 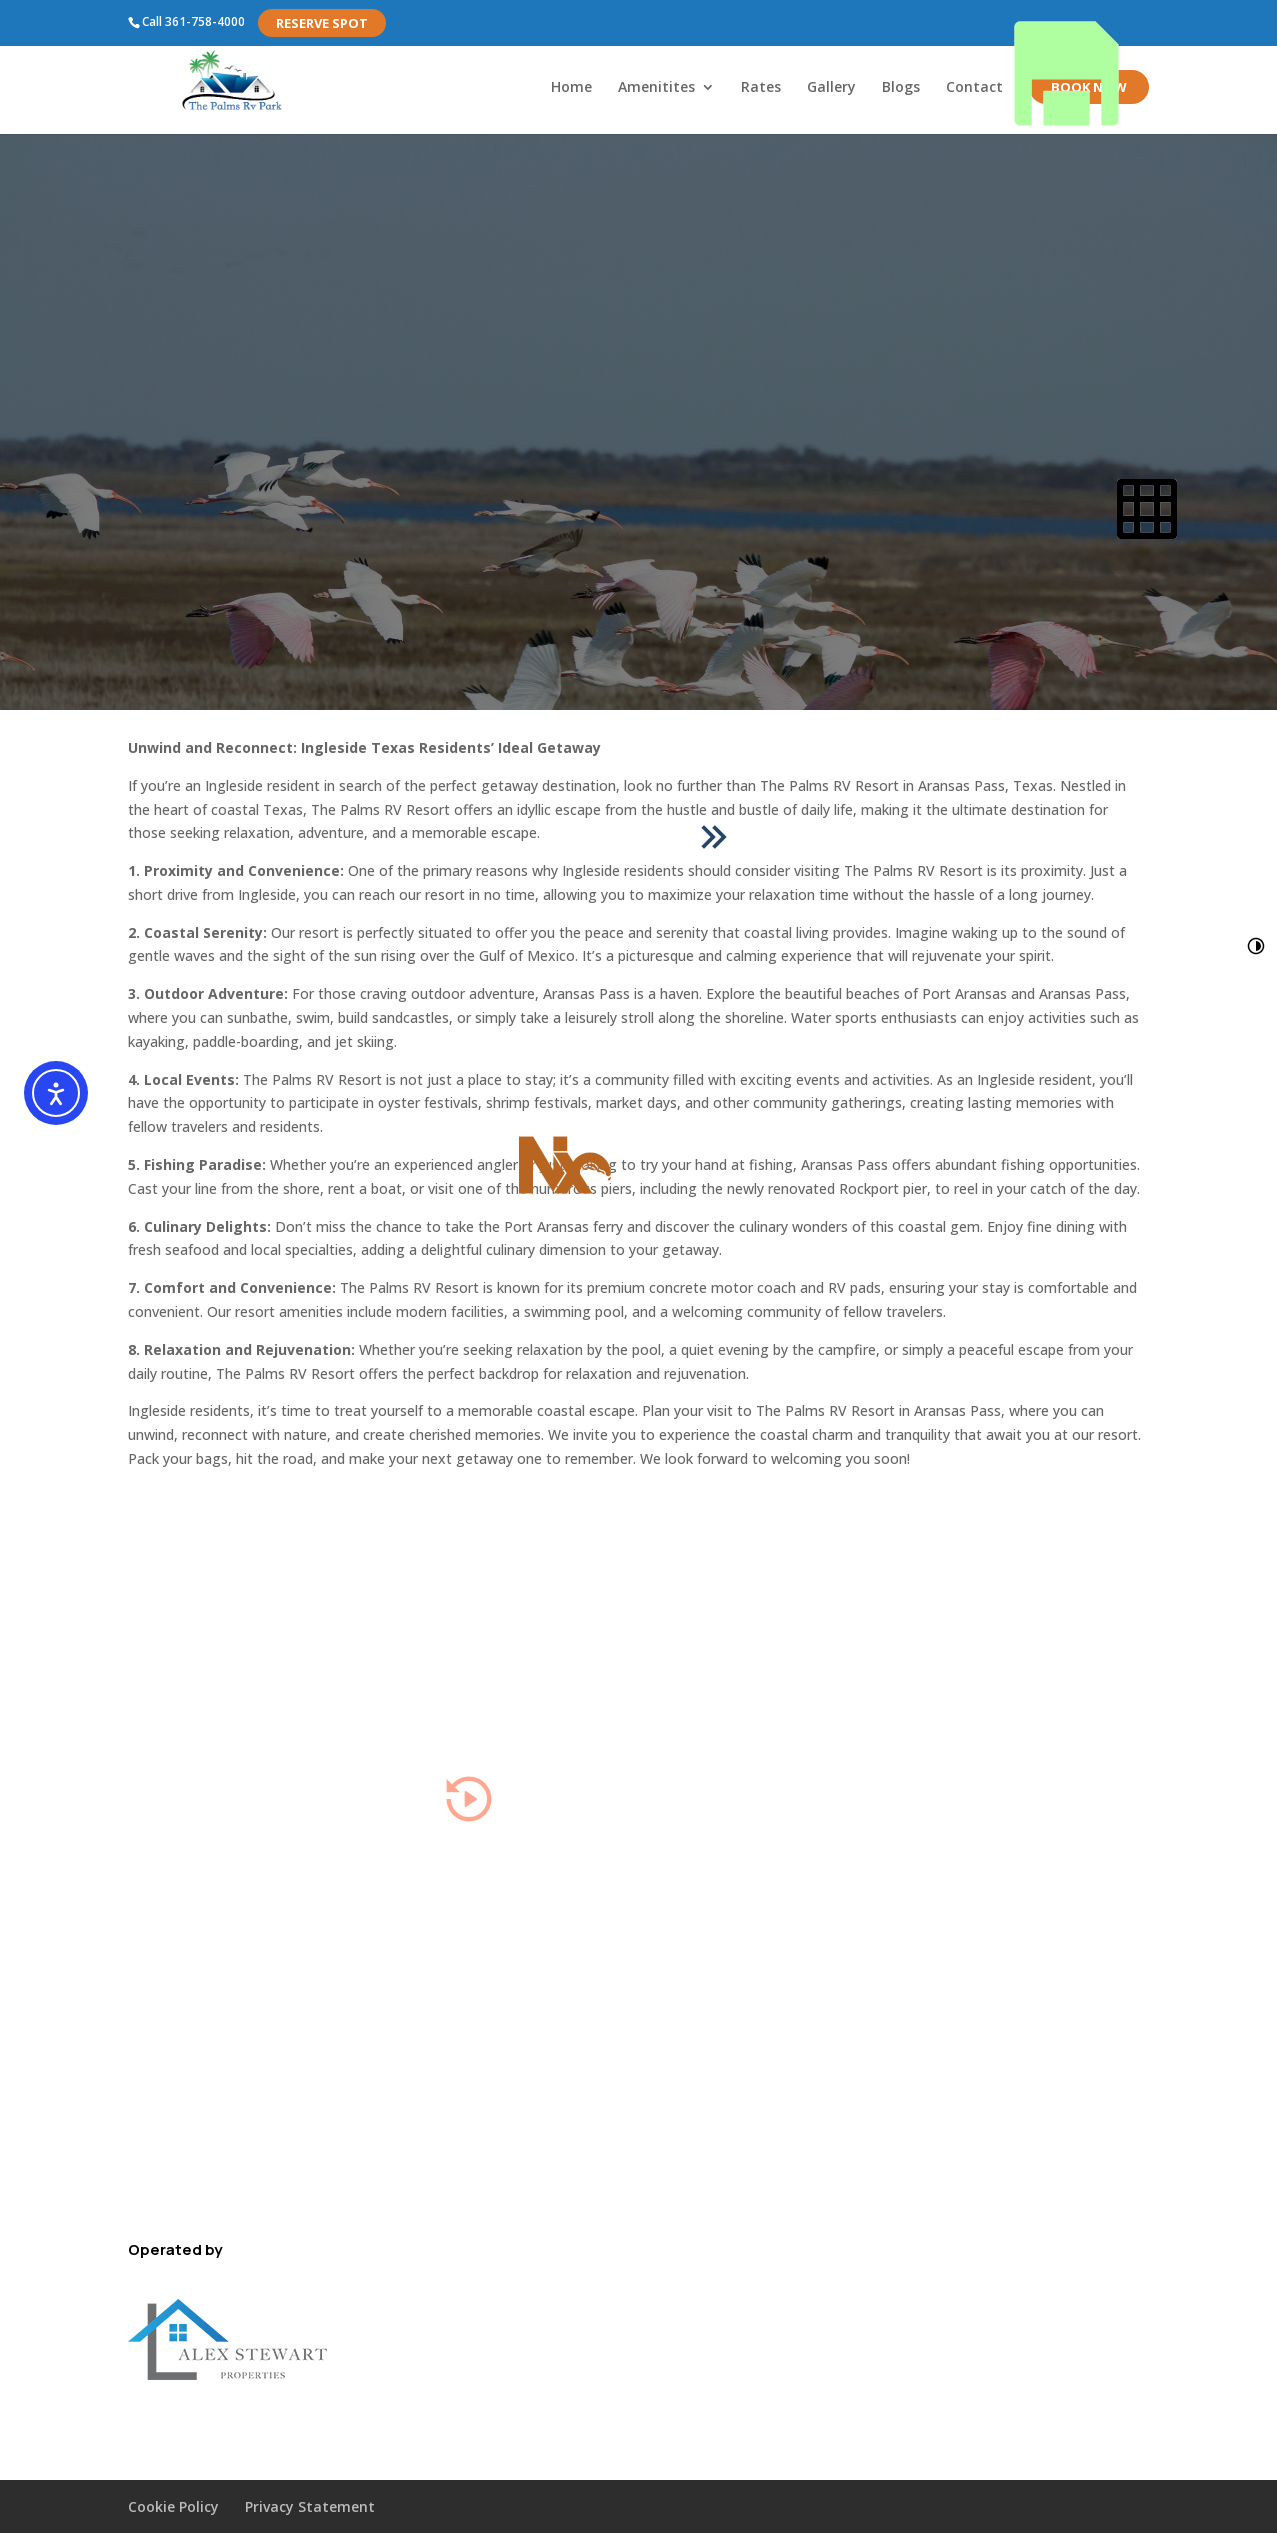 I want to click on nx build system logo, so click(x=565, y=1165).